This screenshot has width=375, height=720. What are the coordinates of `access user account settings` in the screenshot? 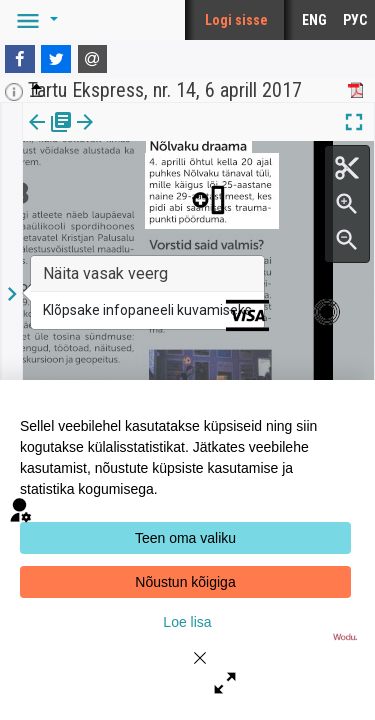 It's located at (19, 510).